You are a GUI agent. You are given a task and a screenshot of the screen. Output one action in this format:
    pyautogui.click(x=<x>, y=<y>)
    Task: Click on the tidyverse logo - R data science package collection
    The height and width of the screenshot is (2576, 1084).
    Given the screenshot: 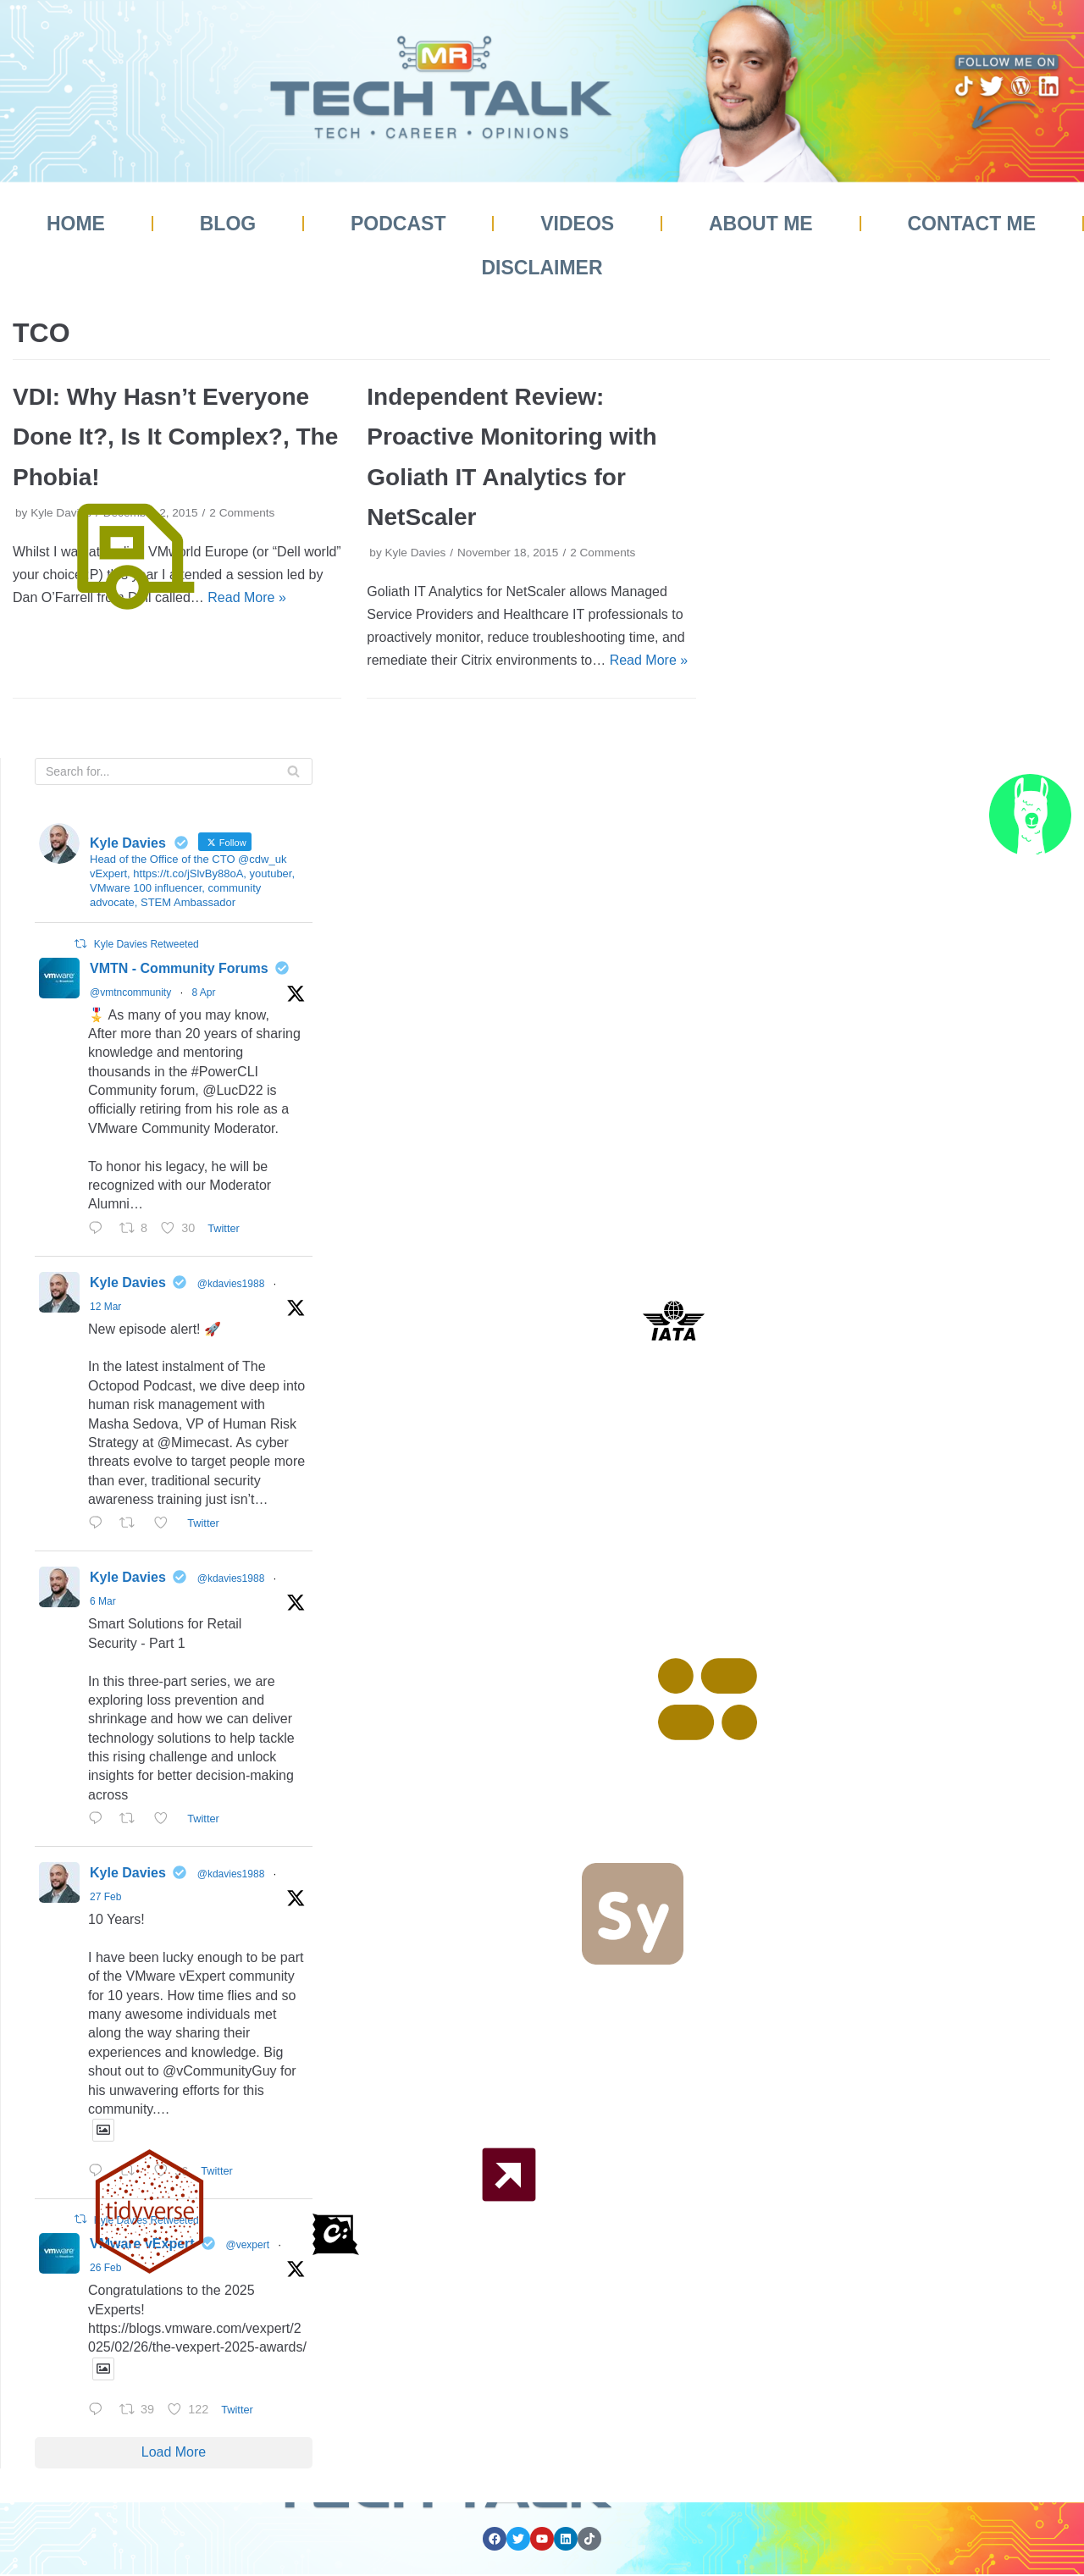 What is the action you would take?
    pyautogui.click(x=149, y=2211)
    